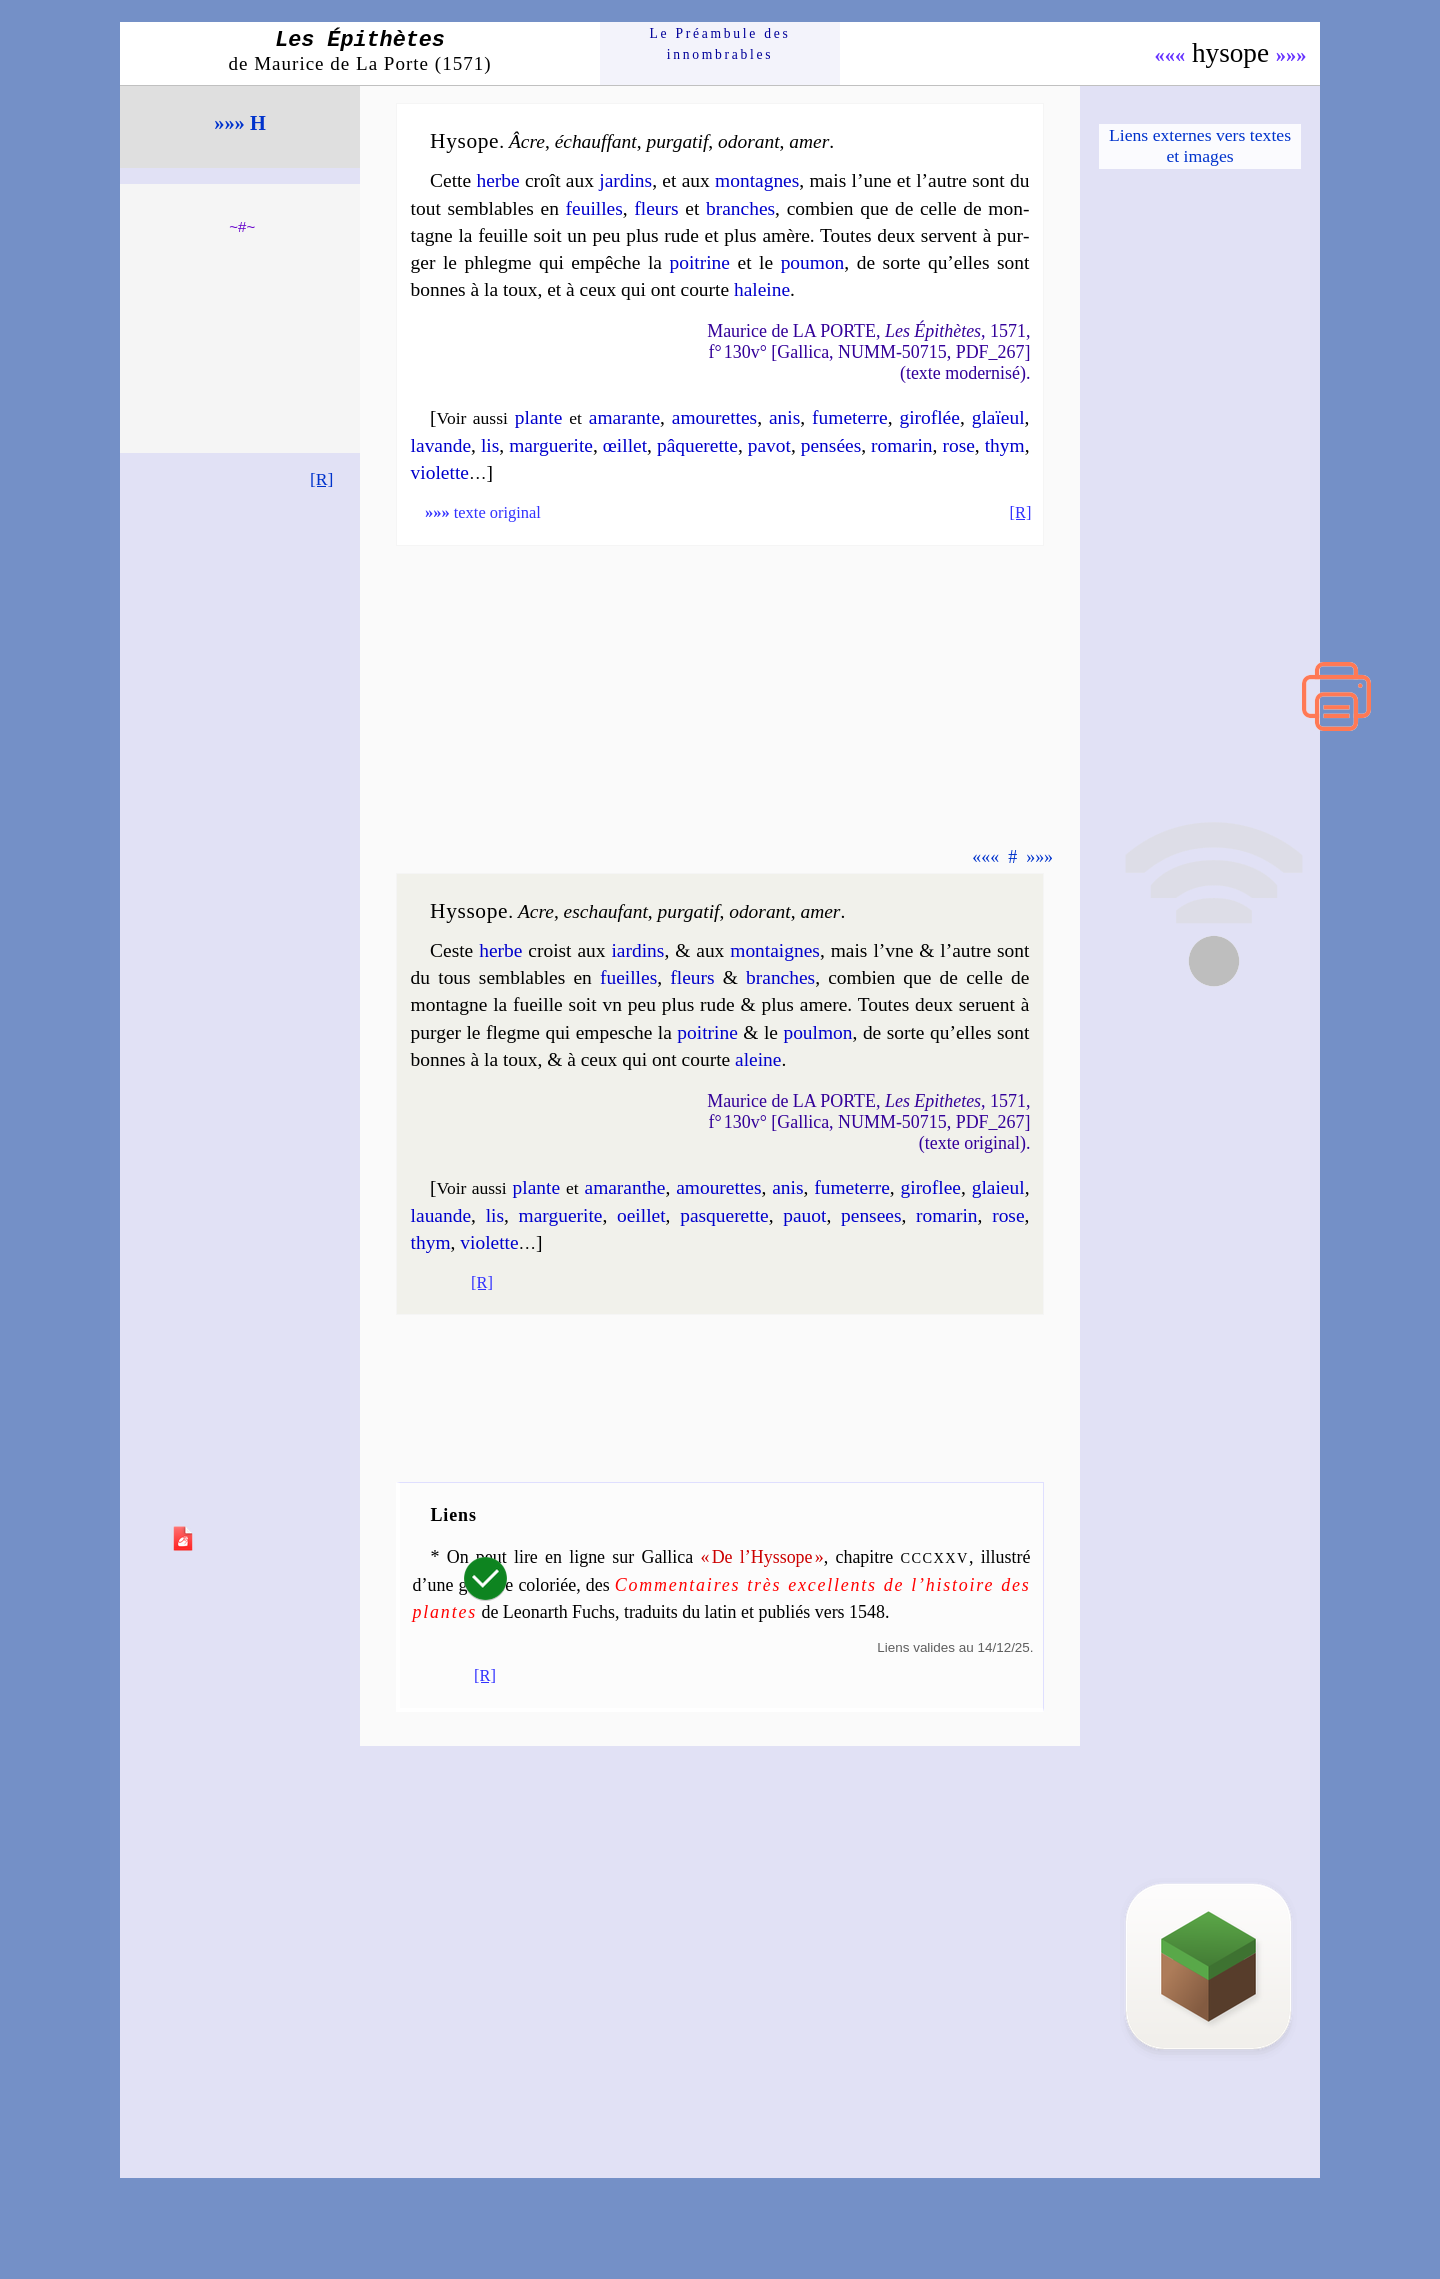 The image size is (1440, 2279). Describe the element at coordinates (1214, 898) in the screenshot. I see `indicates weak wireless network signal strength` at that location.